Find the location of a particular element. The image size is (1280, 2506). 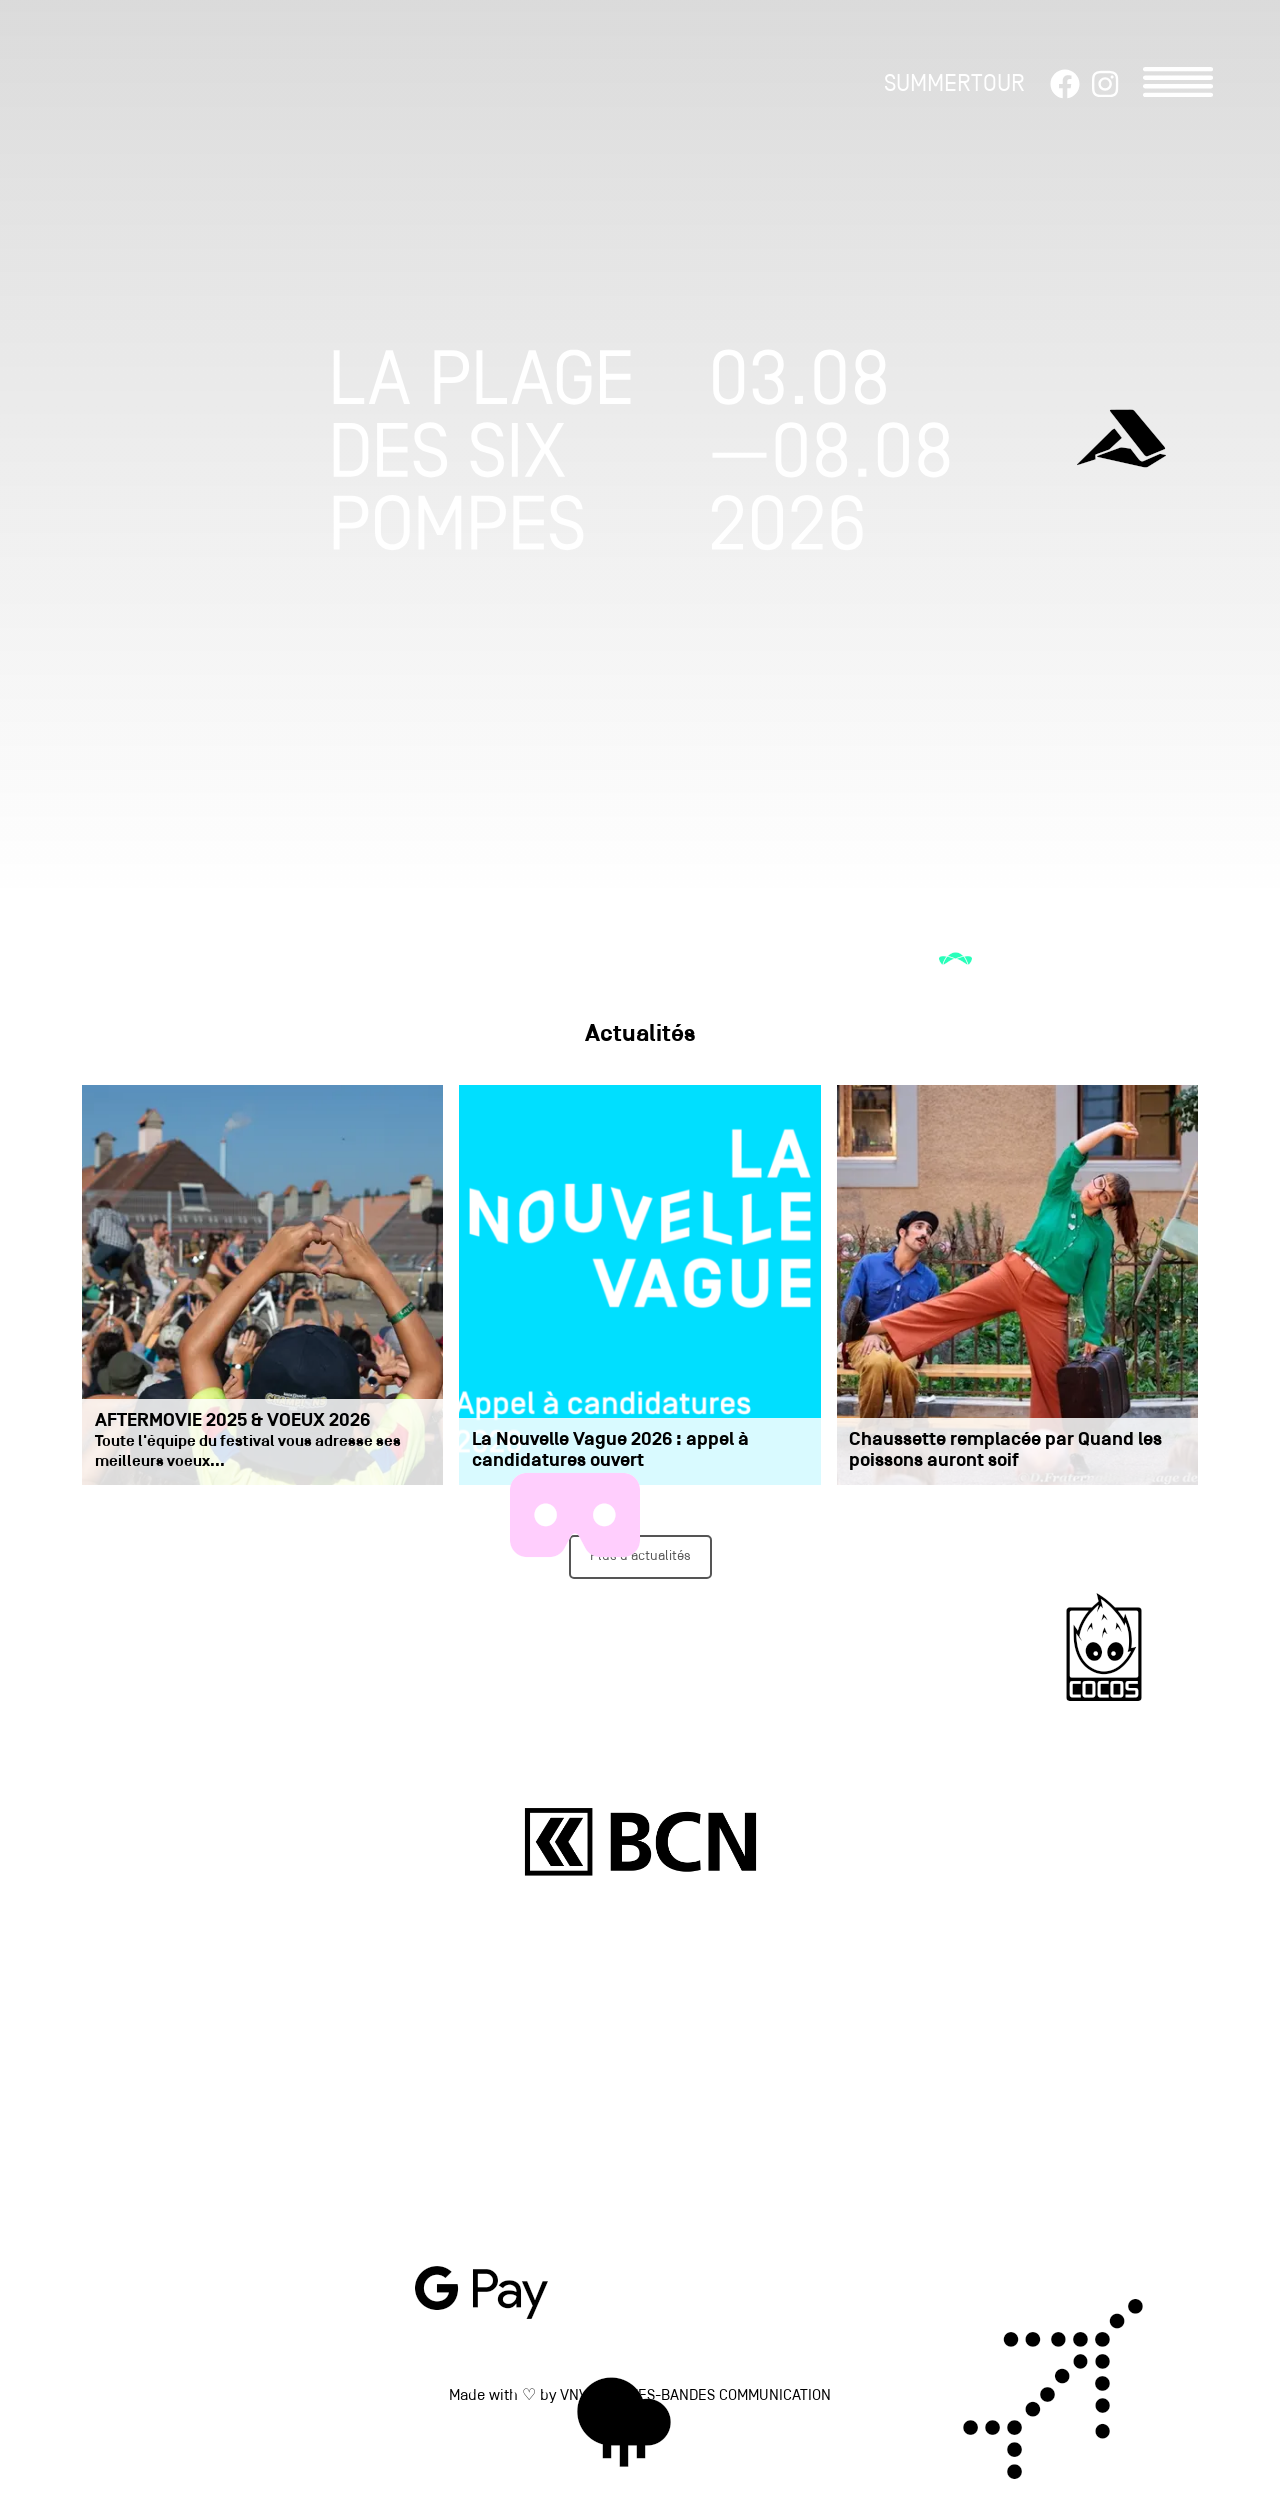

cocos game engine logo is located at coordinates (1104, 1647).